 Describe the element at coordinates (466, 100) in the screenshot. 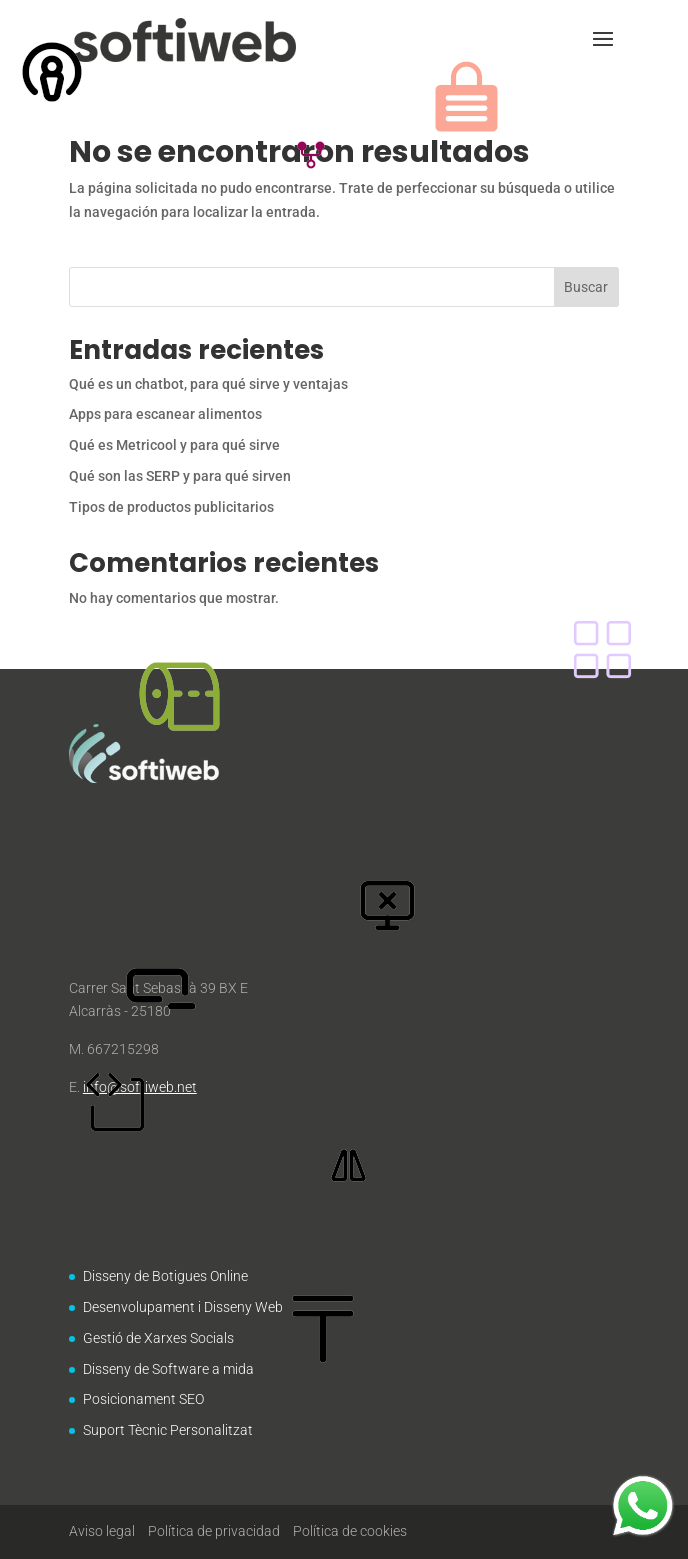

I see `secure or locked content` at that location.